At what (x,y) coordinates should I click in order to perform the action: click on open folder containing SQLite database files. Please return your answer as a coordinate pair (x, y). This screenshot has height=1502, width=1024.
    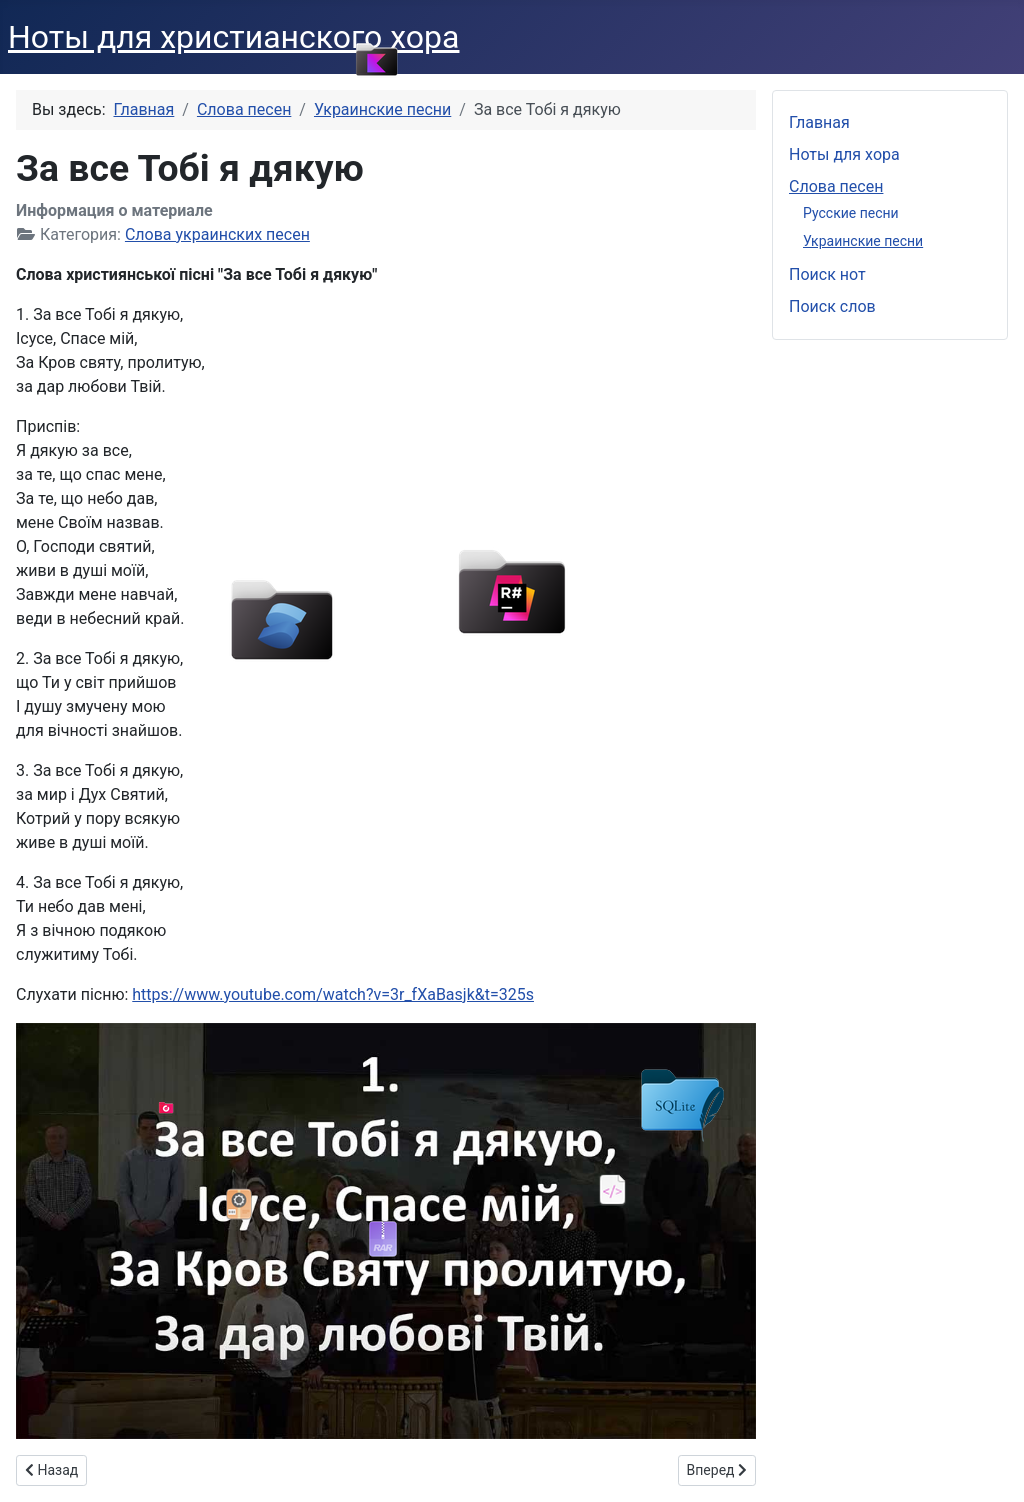
    Looking at the image, I should click on (680, 1102).